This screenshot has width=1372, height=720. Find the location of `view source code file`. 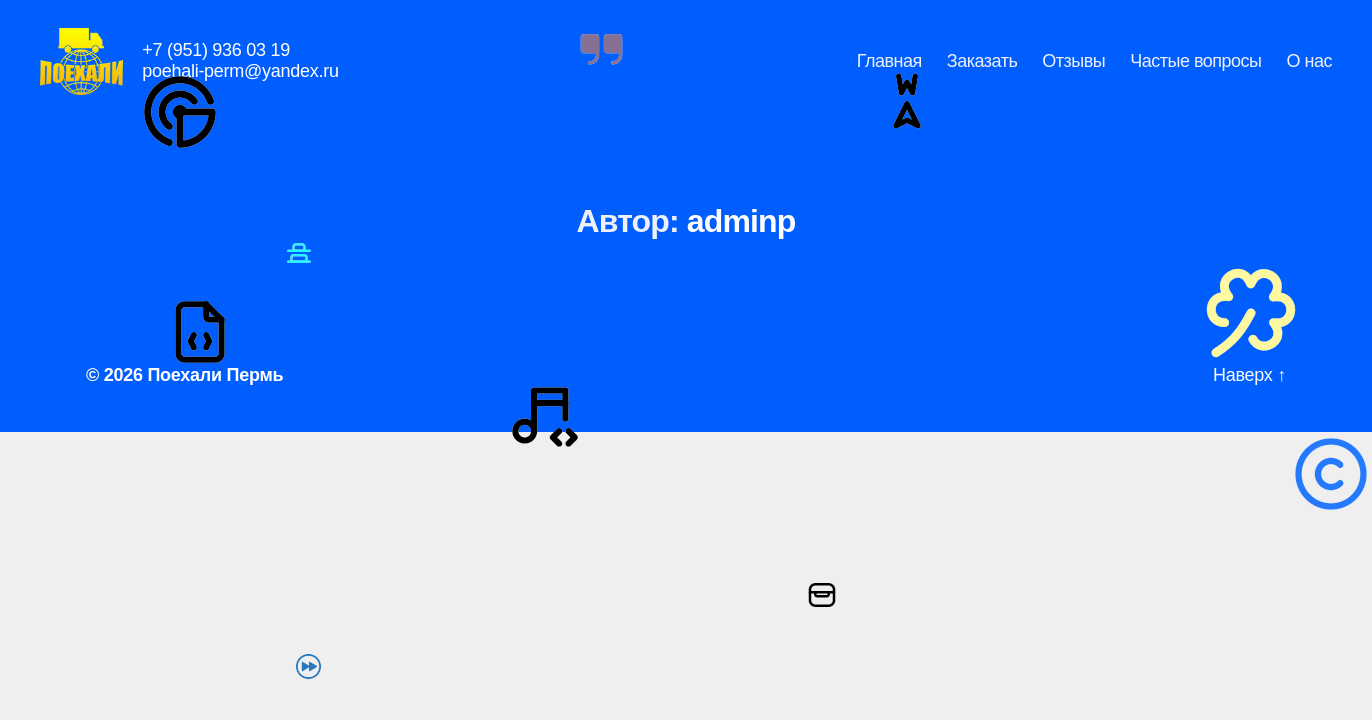

view source code file is located at coordinates (200, 332).